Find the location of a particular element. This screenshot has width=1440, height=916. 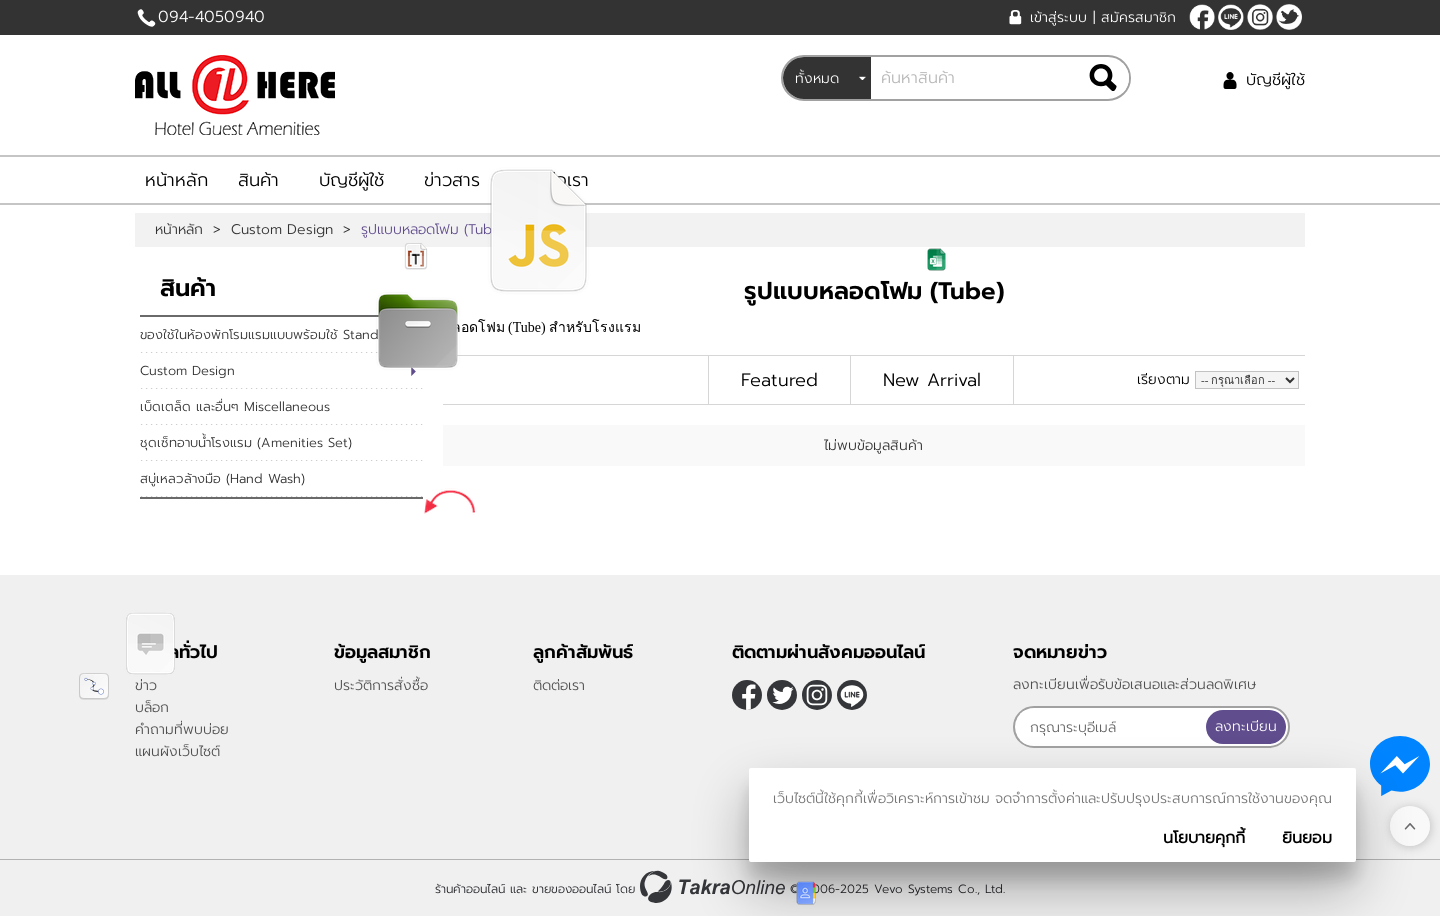

a toml configuration file is located at coordinates (416, 256).